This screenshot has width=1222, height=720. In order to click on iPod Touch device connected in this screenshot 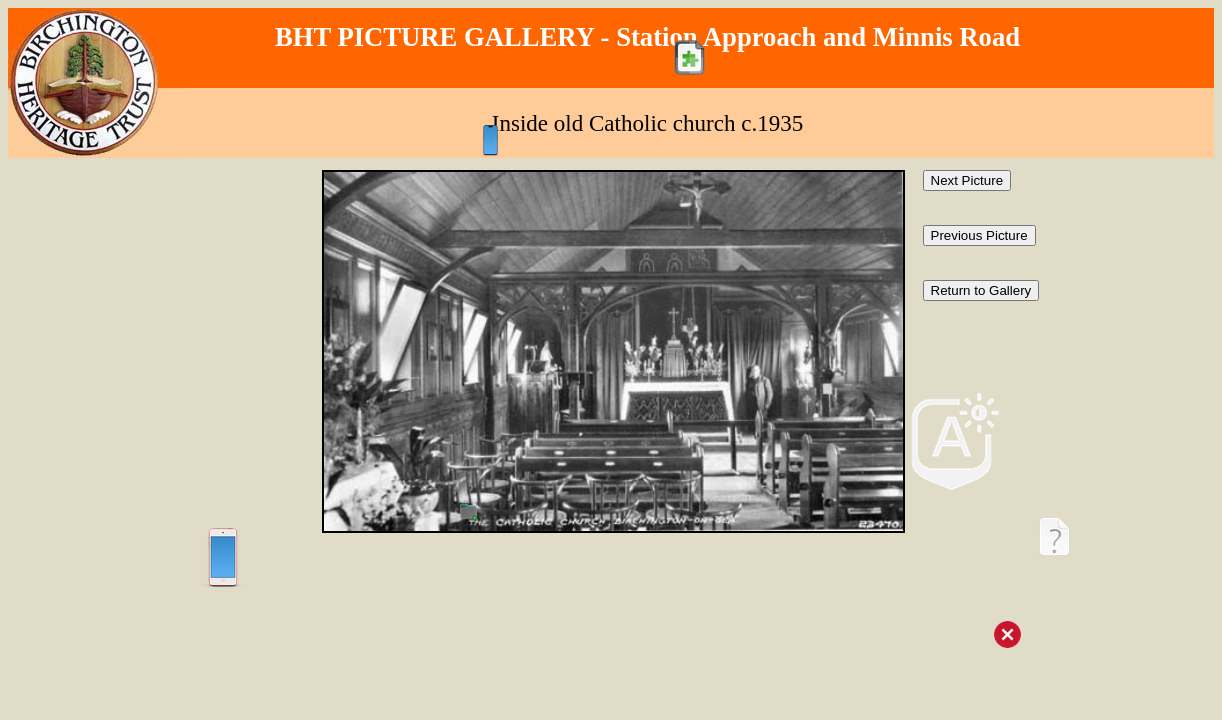, I will do `click(223, 558)`.